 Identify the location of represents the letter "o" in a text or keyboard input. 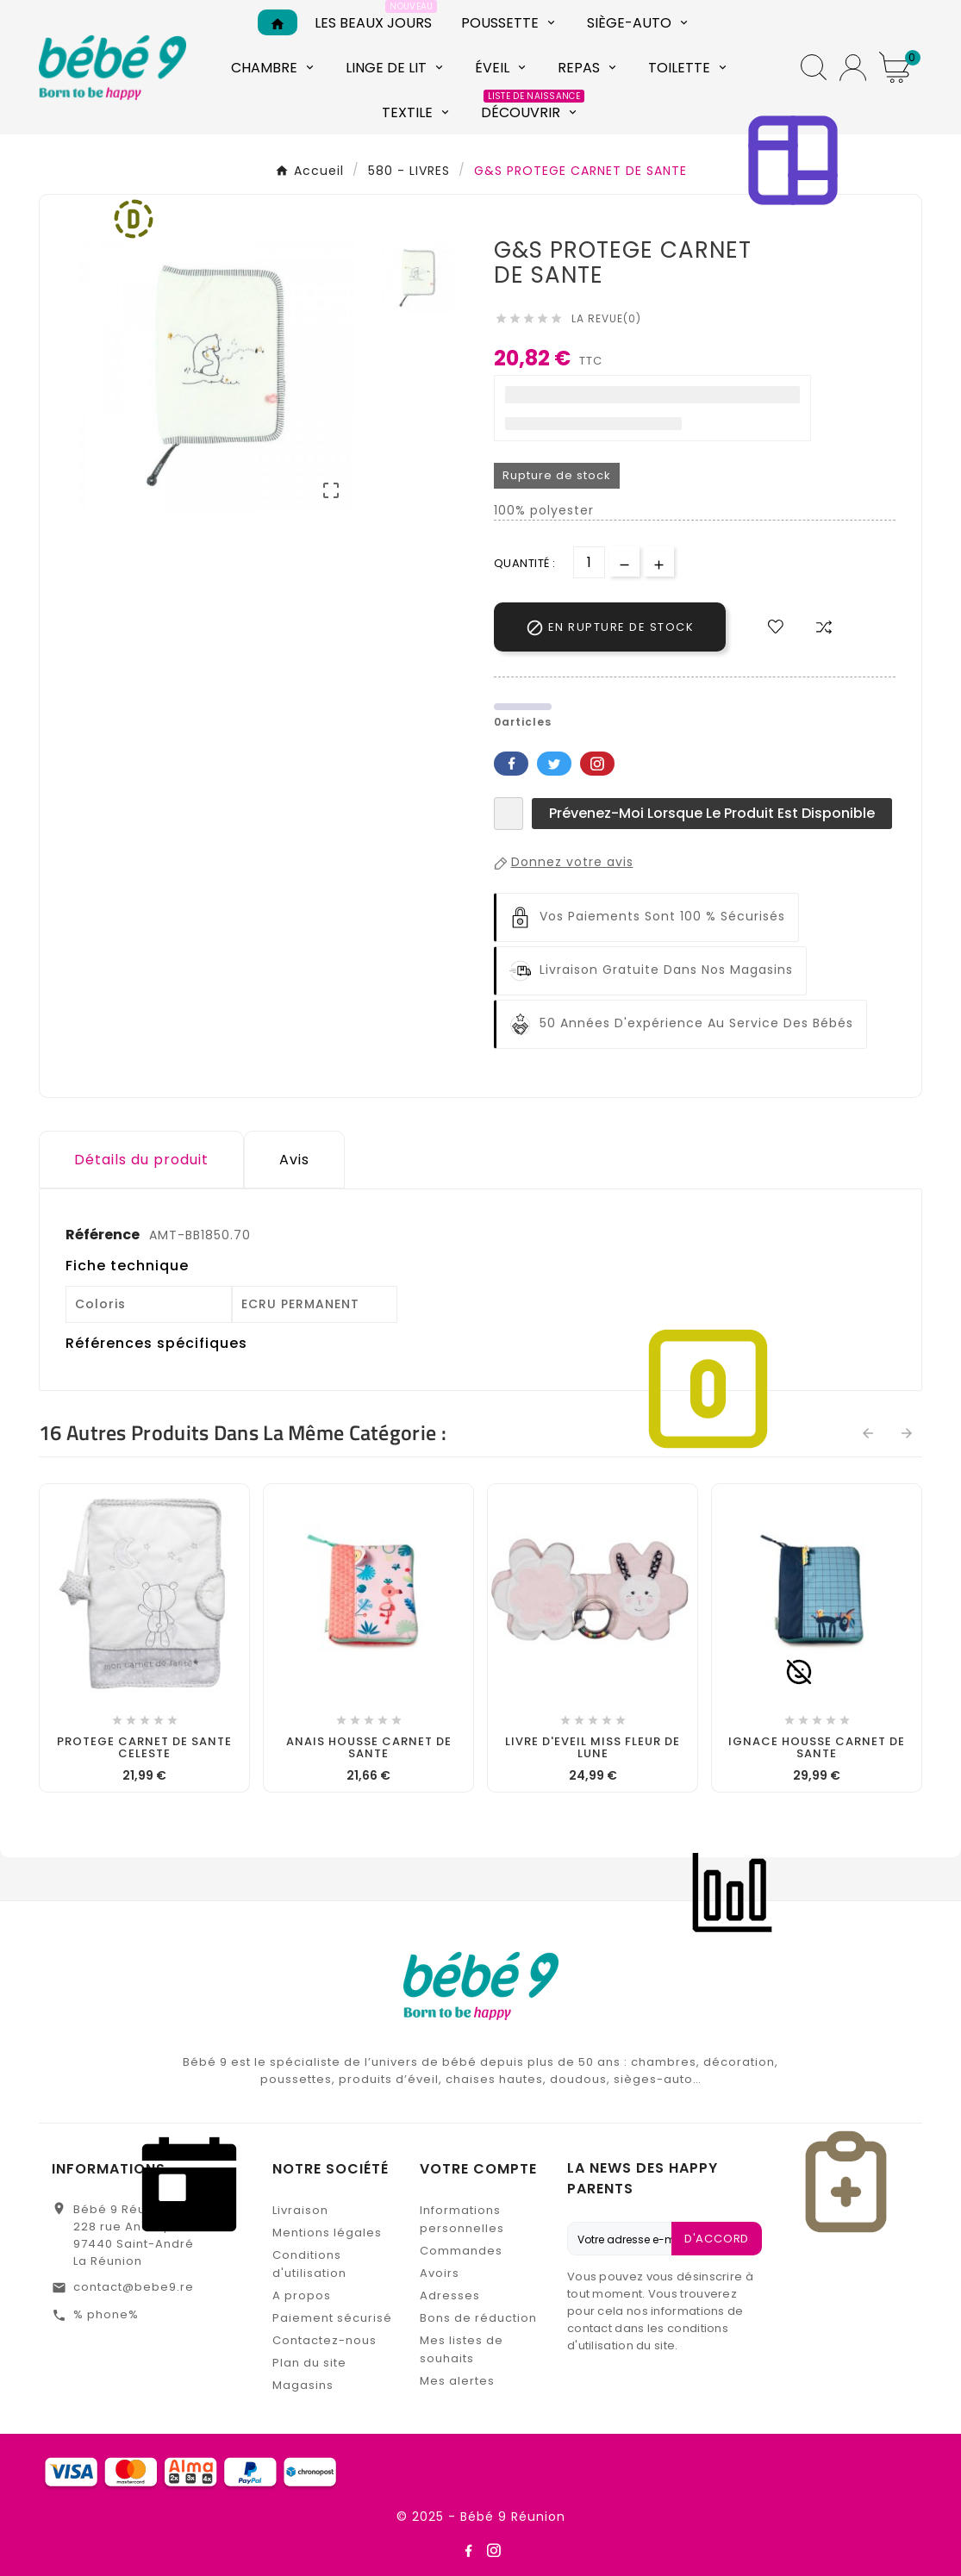
(708, 1388).